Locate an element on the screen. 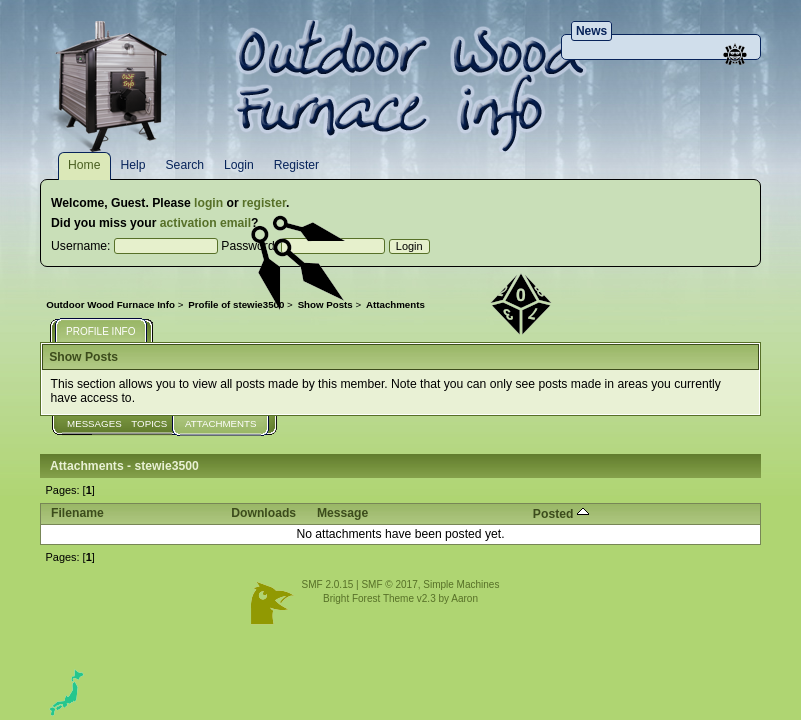 This screenshot has width=801, height=720. select japan as your region or country is located at coordinates (66, 692).